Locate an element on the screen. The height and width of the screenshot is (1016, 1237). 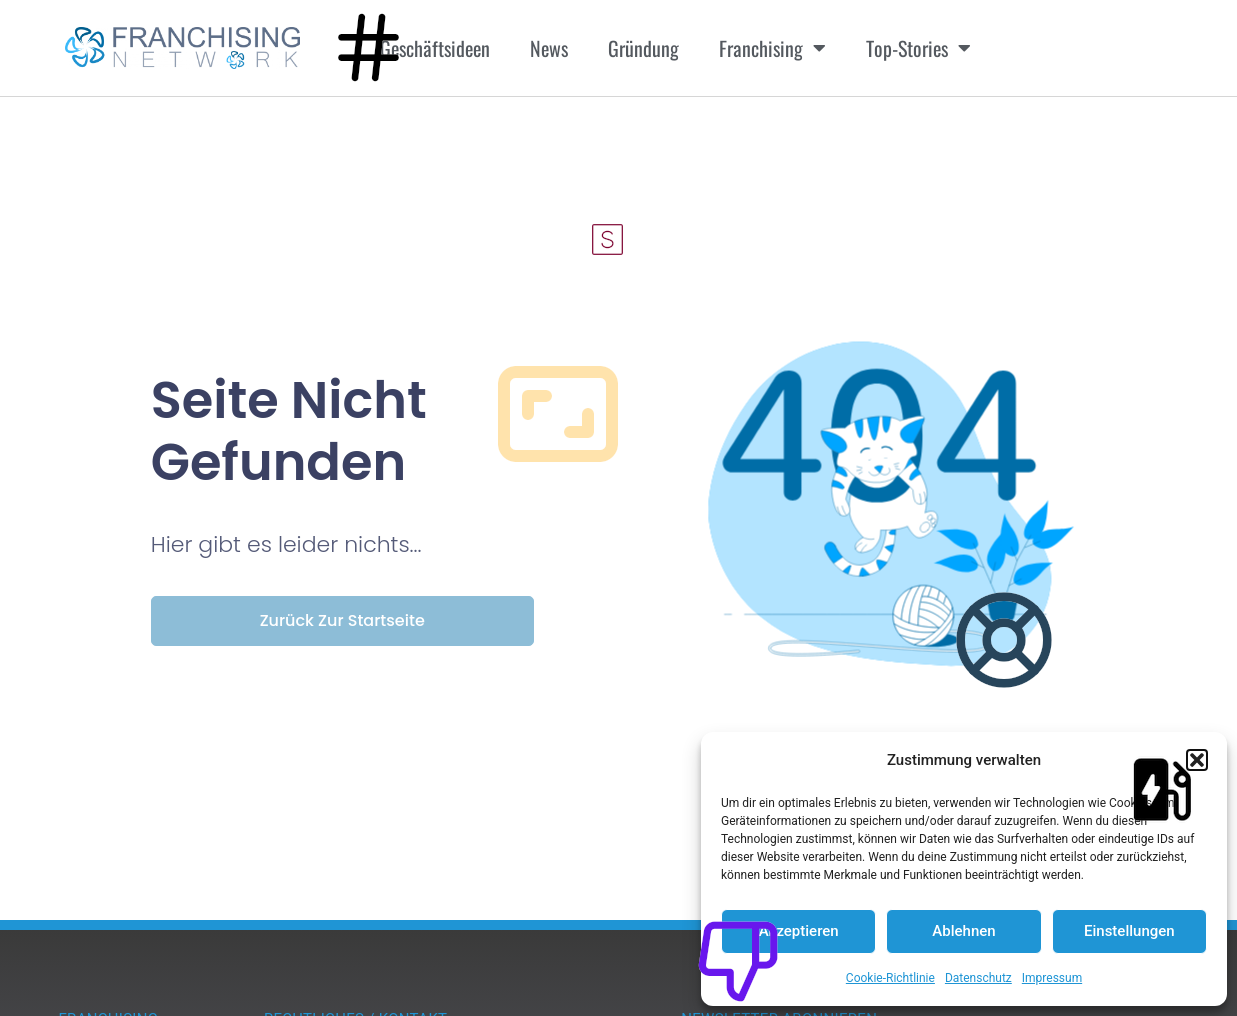
dislike or downvote content is located at coordinates (737, 961).